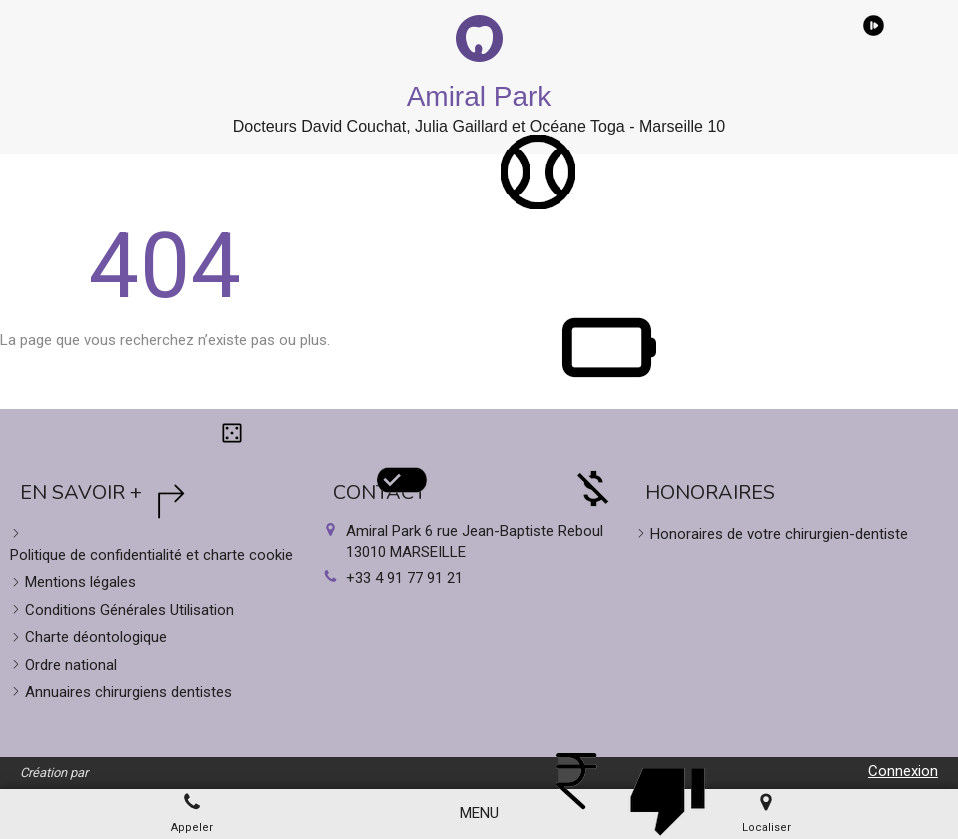 The image size is (958, 839). Describe the element at coordinates (232, 433) in the screenshot. I see `access casino or gambling games` at that location.